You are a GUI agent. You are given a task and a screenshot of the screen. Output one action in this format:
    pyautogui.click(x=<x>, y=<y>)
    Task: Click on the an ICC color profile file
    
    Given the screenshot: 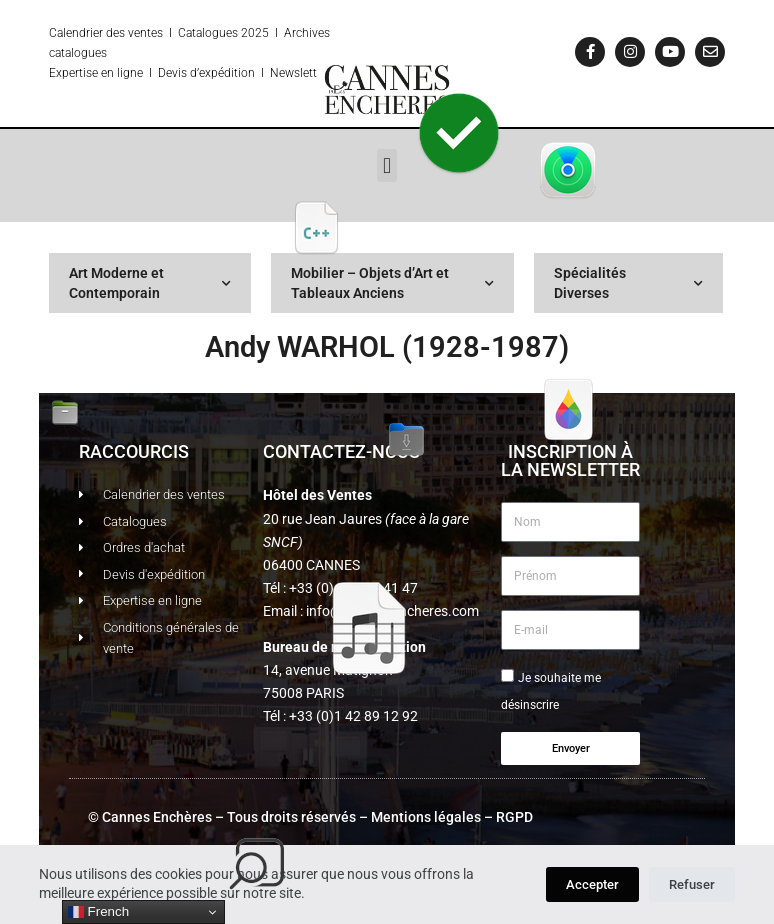 What is the action you would take?
    pyautogui.click(x=568, y=409)
    